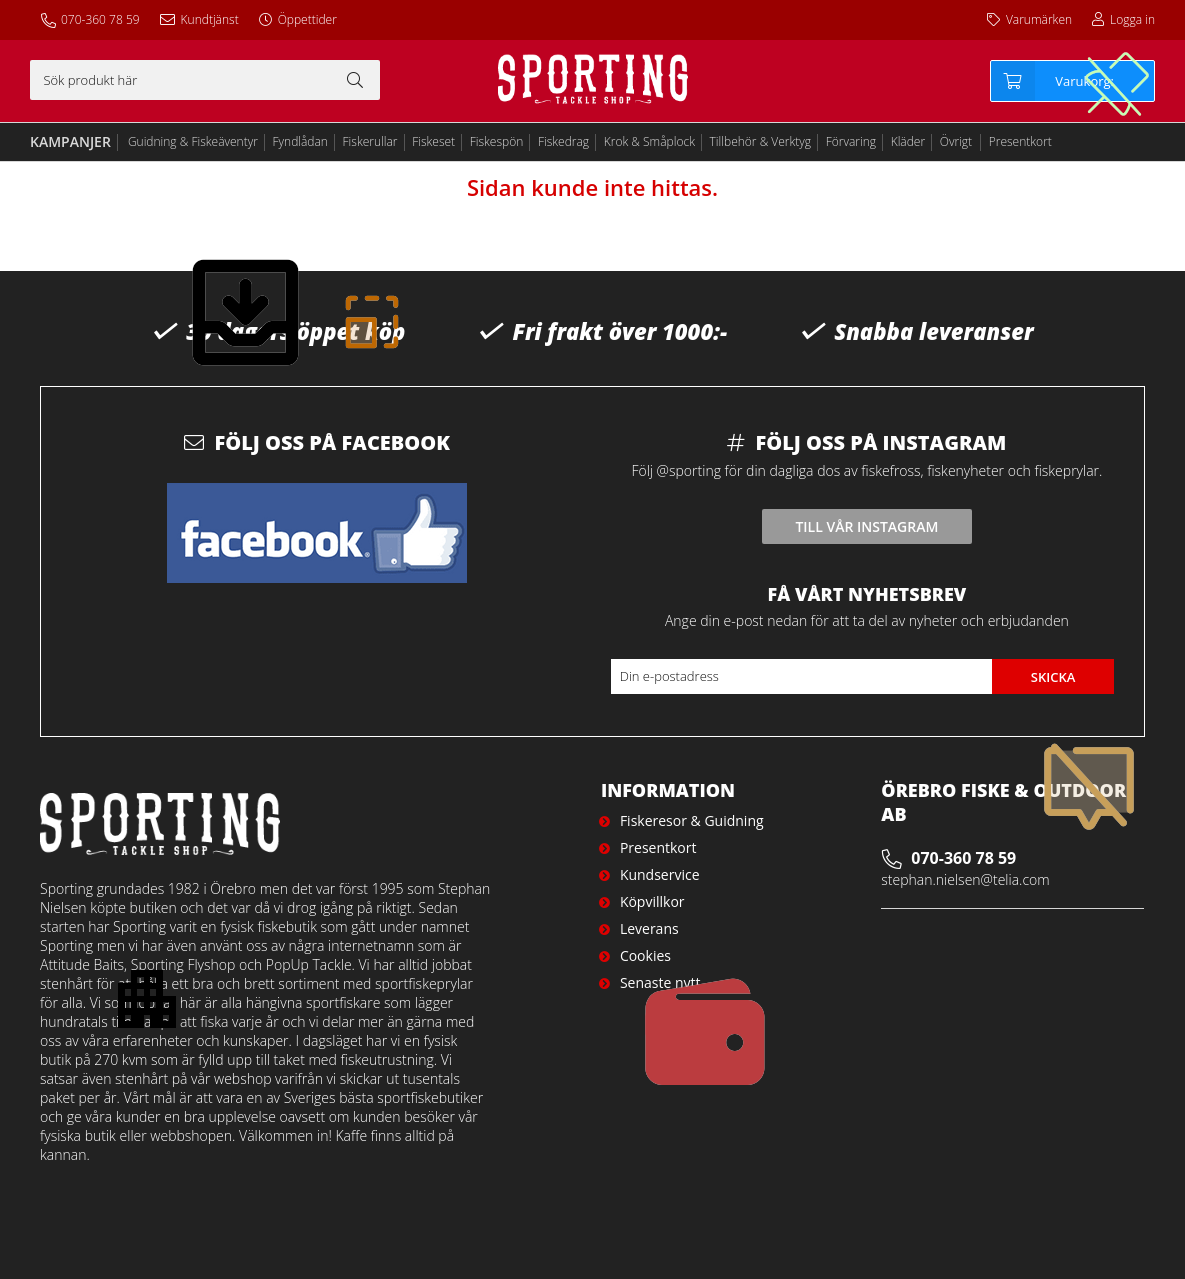 Image resolution: width=1185 pixels, height=1279 pixels. What do you see at coordinates (1089, 785) in the screenshot?
I see `mute or disable chat notifications` at bounding box center [1089, 785].